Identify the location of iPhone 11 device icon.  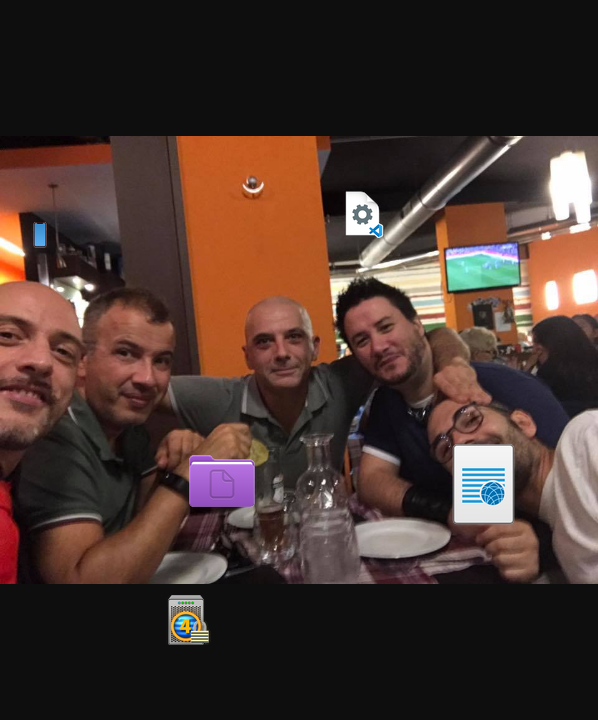
(40, 235).